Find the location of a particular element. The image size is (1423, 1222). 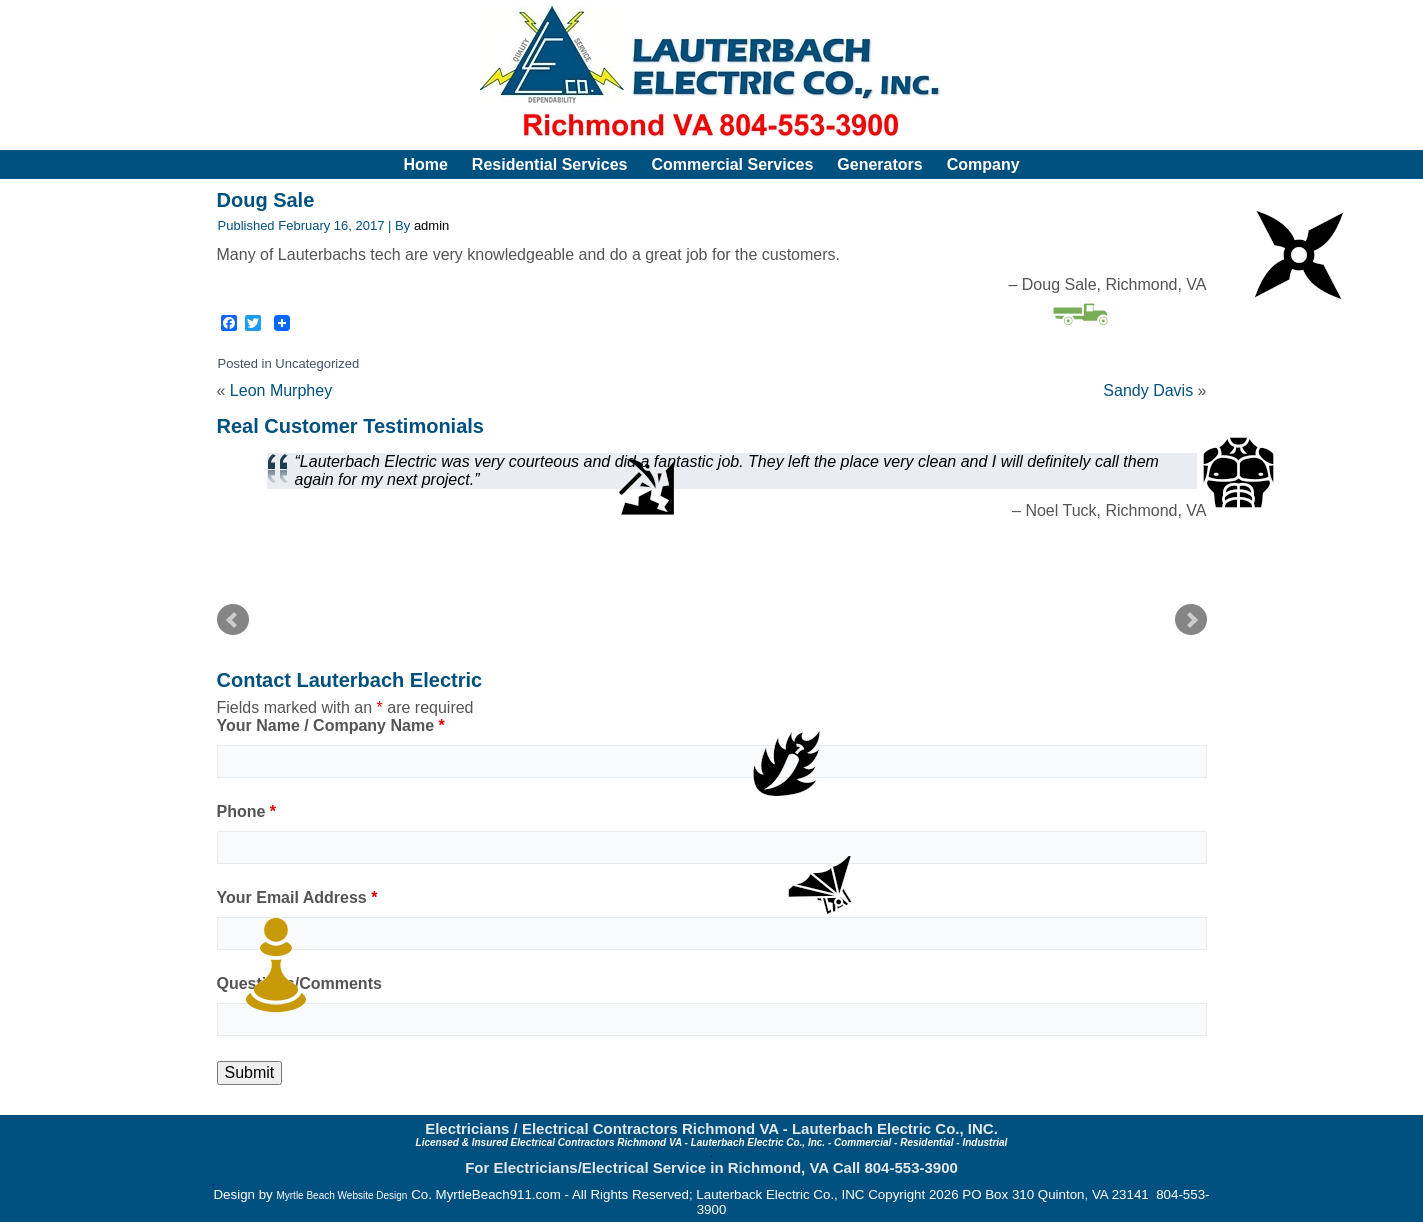

access hang gliding or paragliding activities is located at coordinates (820, 885).